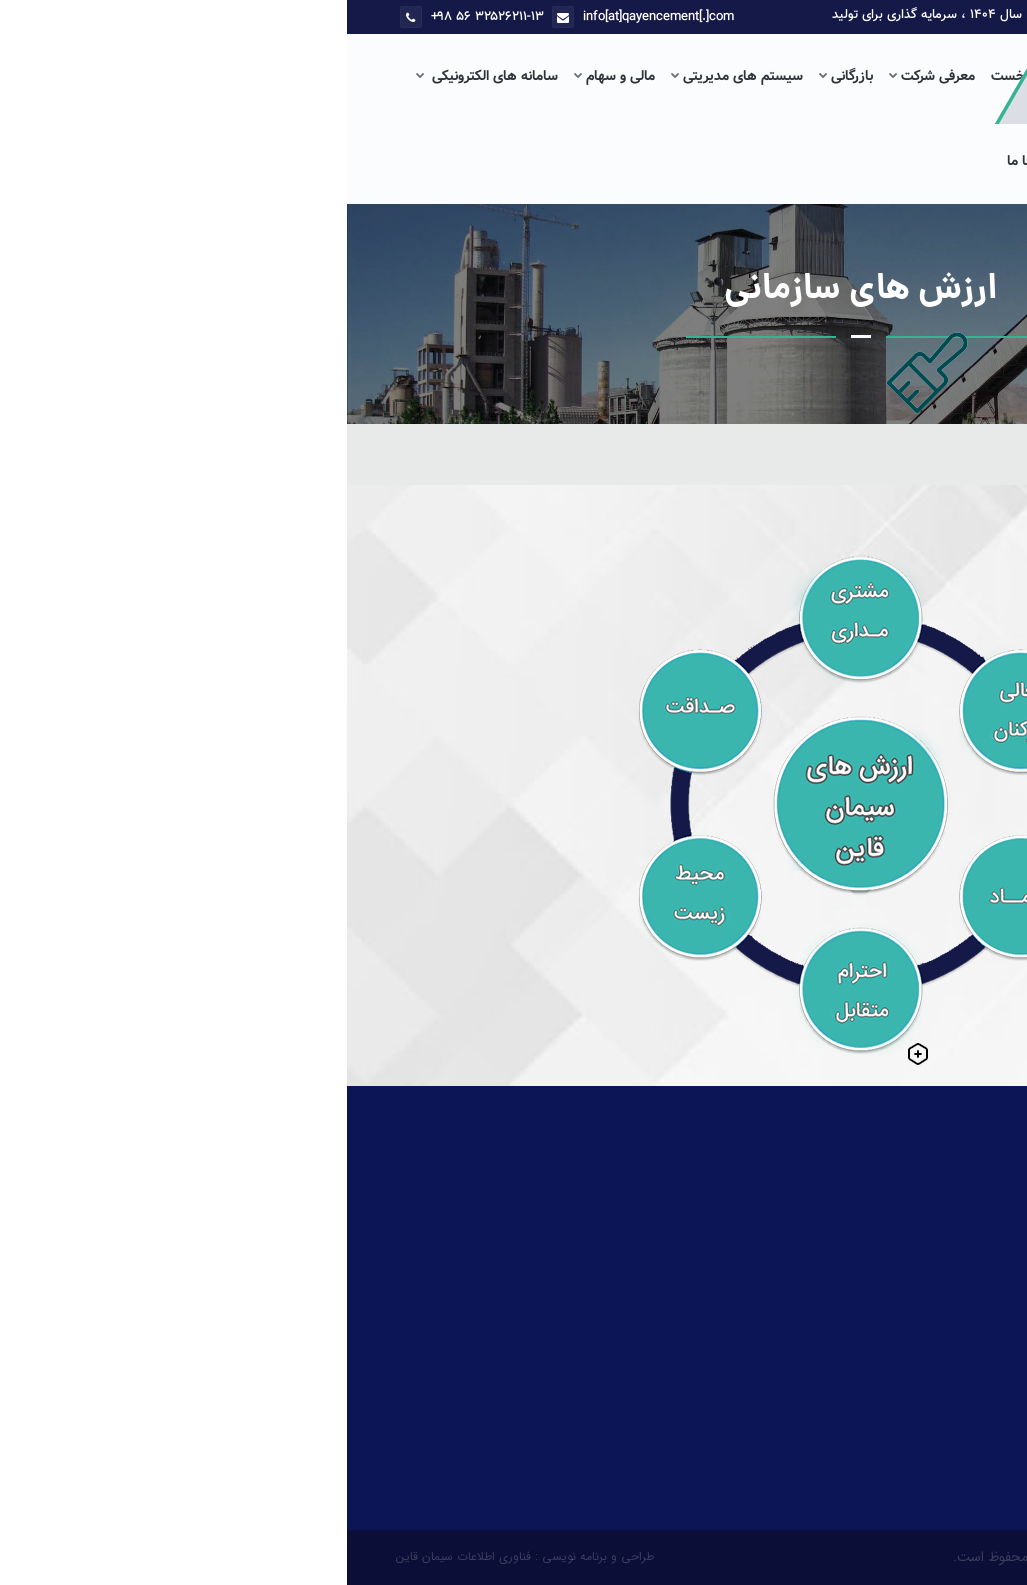  I want to click on access painting or drawing tools, so click(928, 371).